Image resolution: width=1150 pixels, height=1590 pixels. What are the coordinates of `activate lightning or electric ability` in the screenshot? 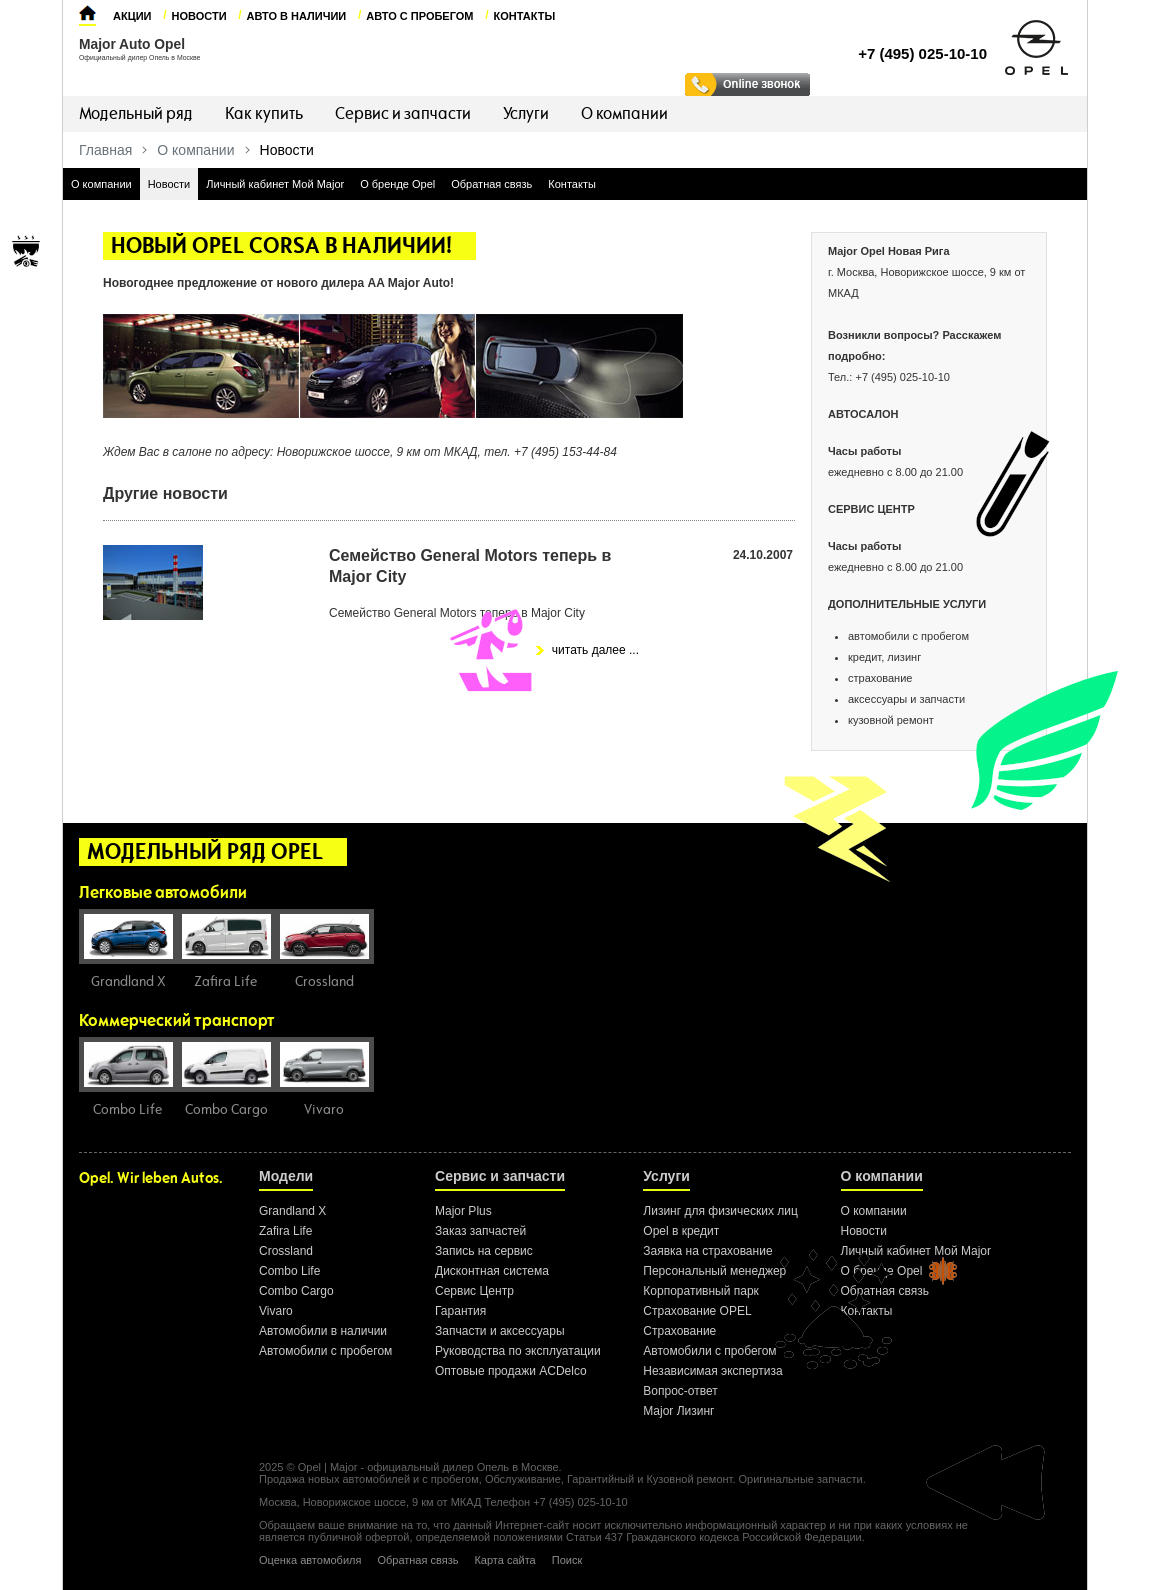 It's located at (837, 829).